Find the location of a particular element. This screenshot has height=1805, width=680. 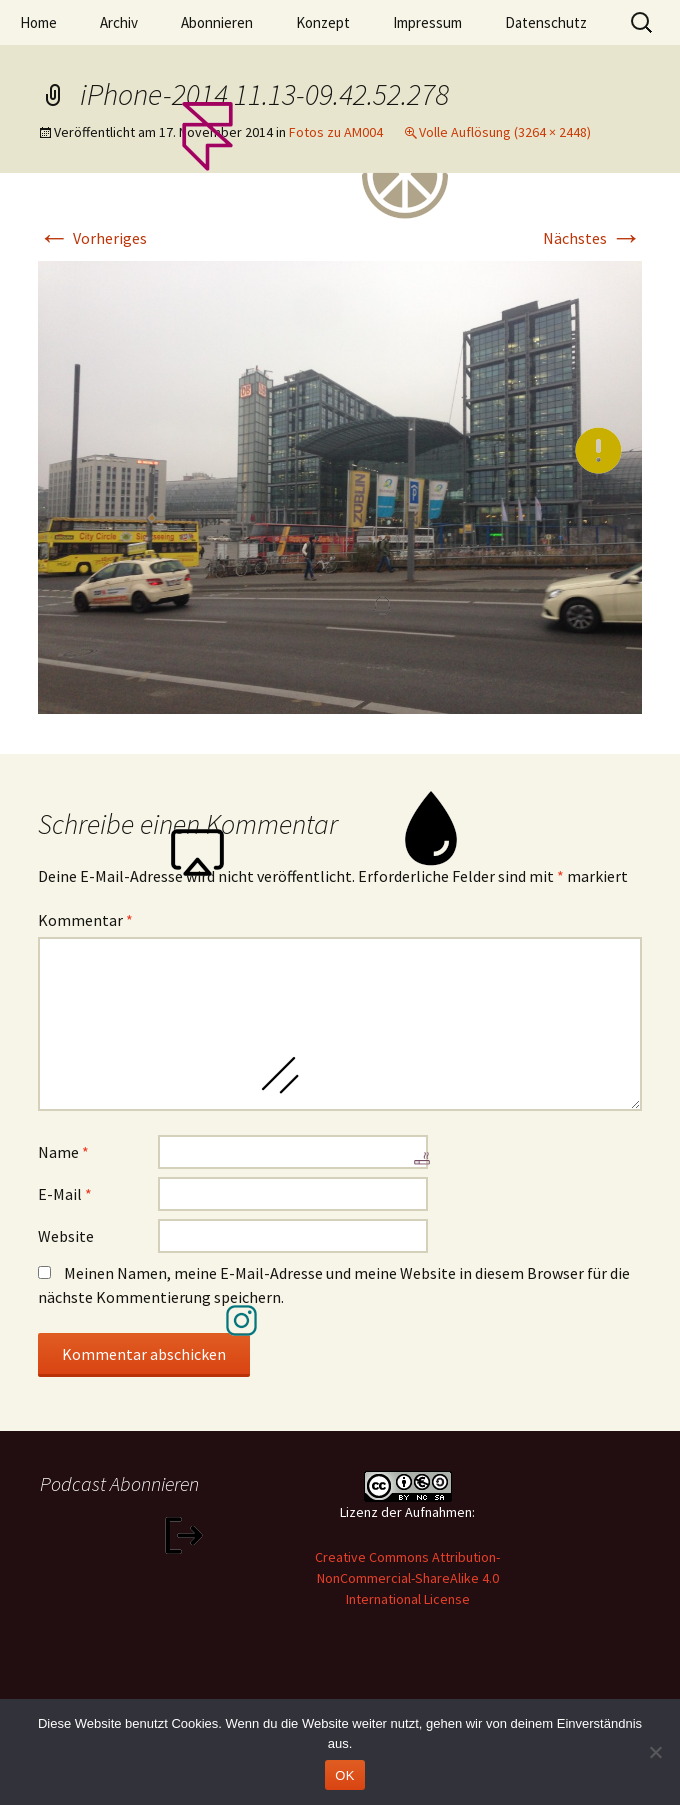

indicates a designated smoking area is located at coordinates (422, 1160).